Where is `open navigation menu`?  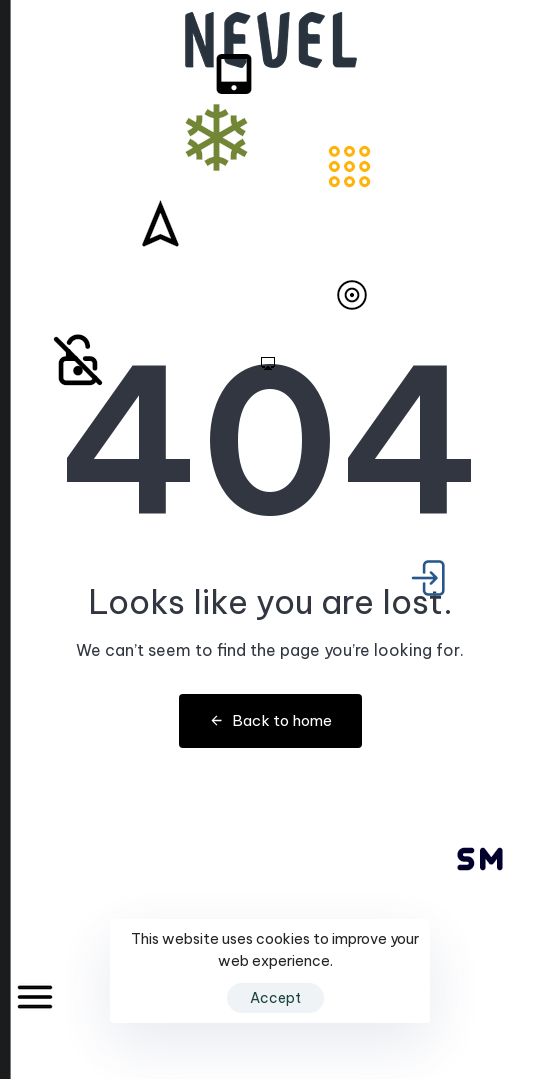
open navigation menu is located at coordinates (35, 997).